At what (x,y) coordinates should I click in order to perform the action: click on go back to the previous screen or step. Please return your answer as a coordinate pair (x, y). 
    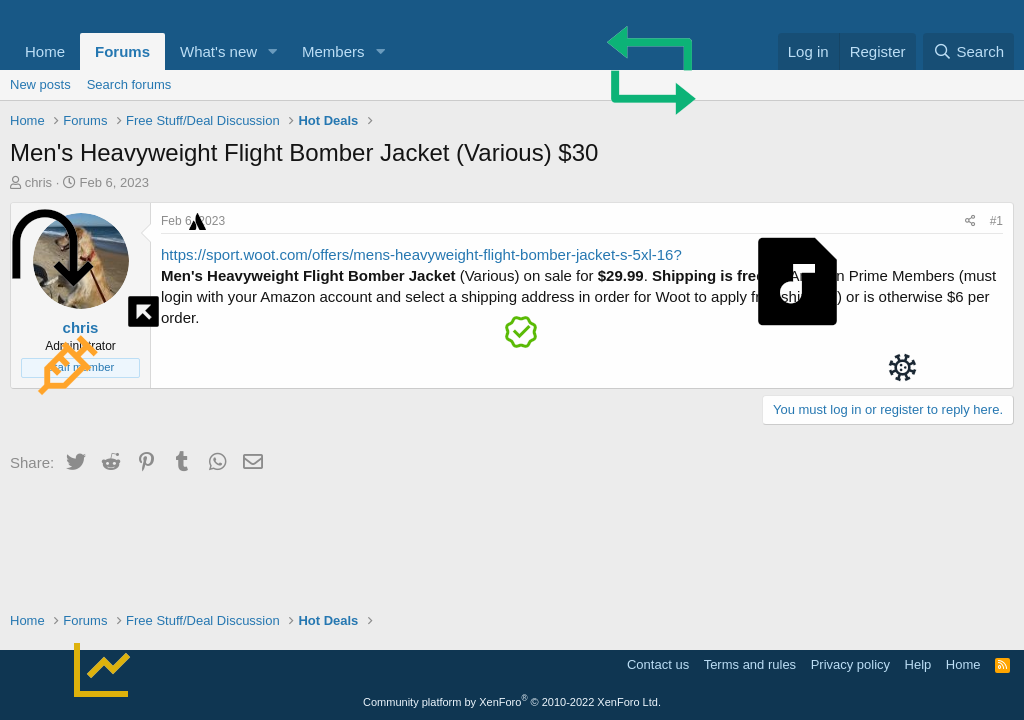
    Looking at the image, I should click on (49, 246).